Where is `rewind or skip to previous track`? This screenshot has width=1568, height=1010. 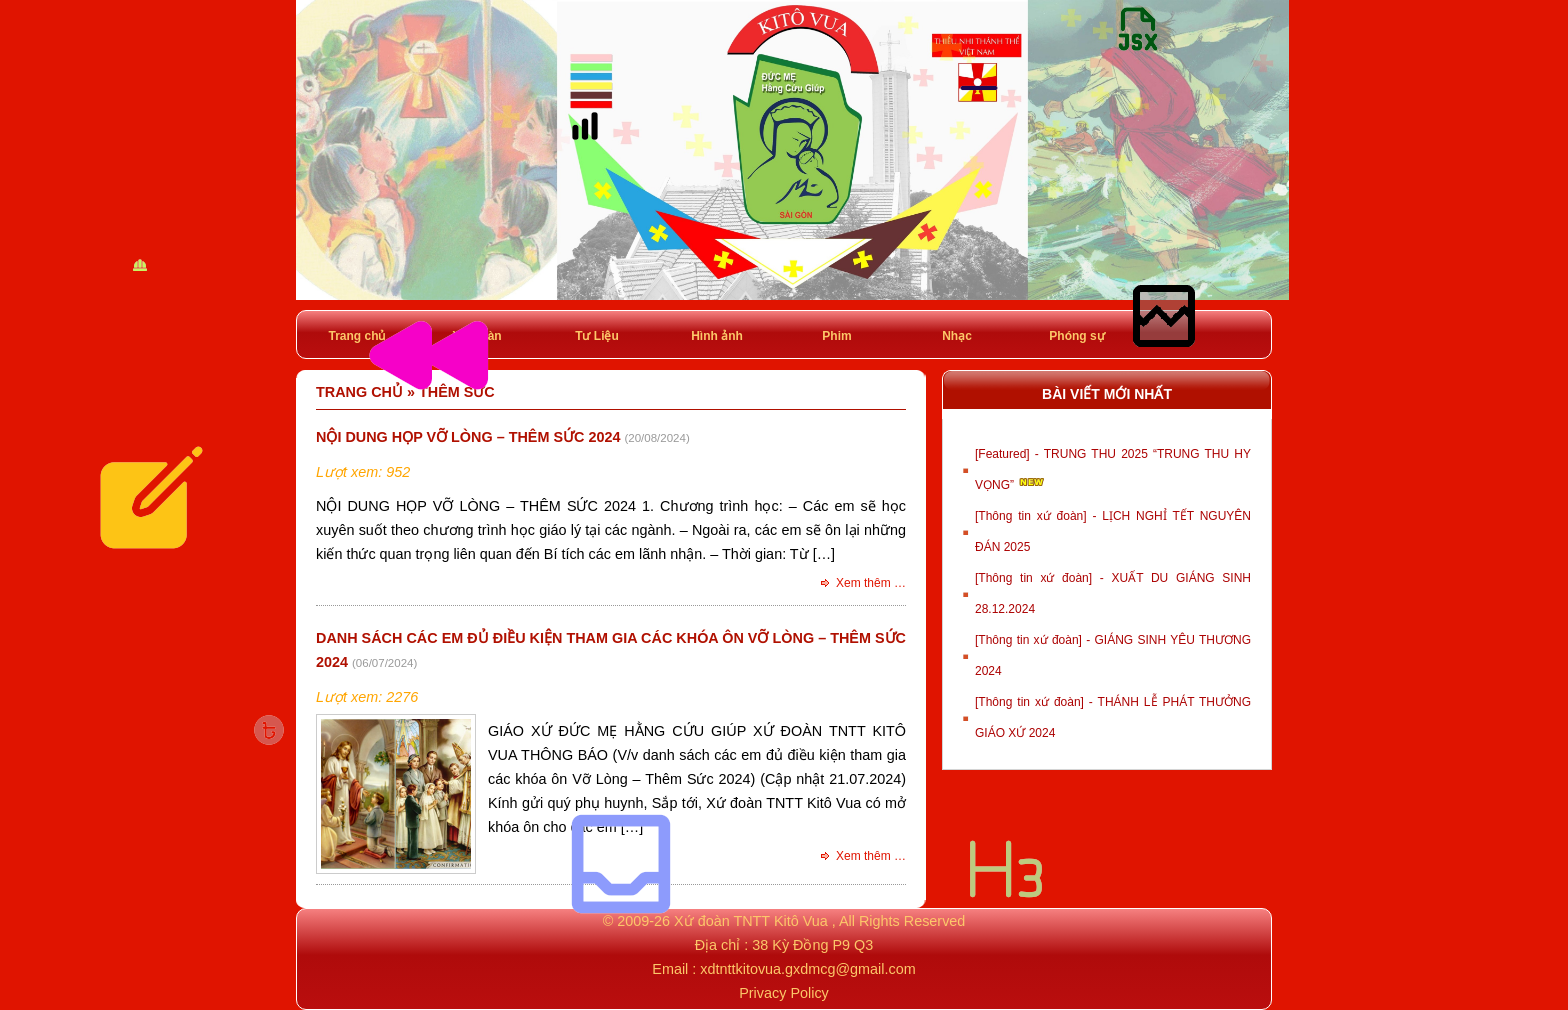
rewind or skip to previous track is located at coordinates (432, 351).